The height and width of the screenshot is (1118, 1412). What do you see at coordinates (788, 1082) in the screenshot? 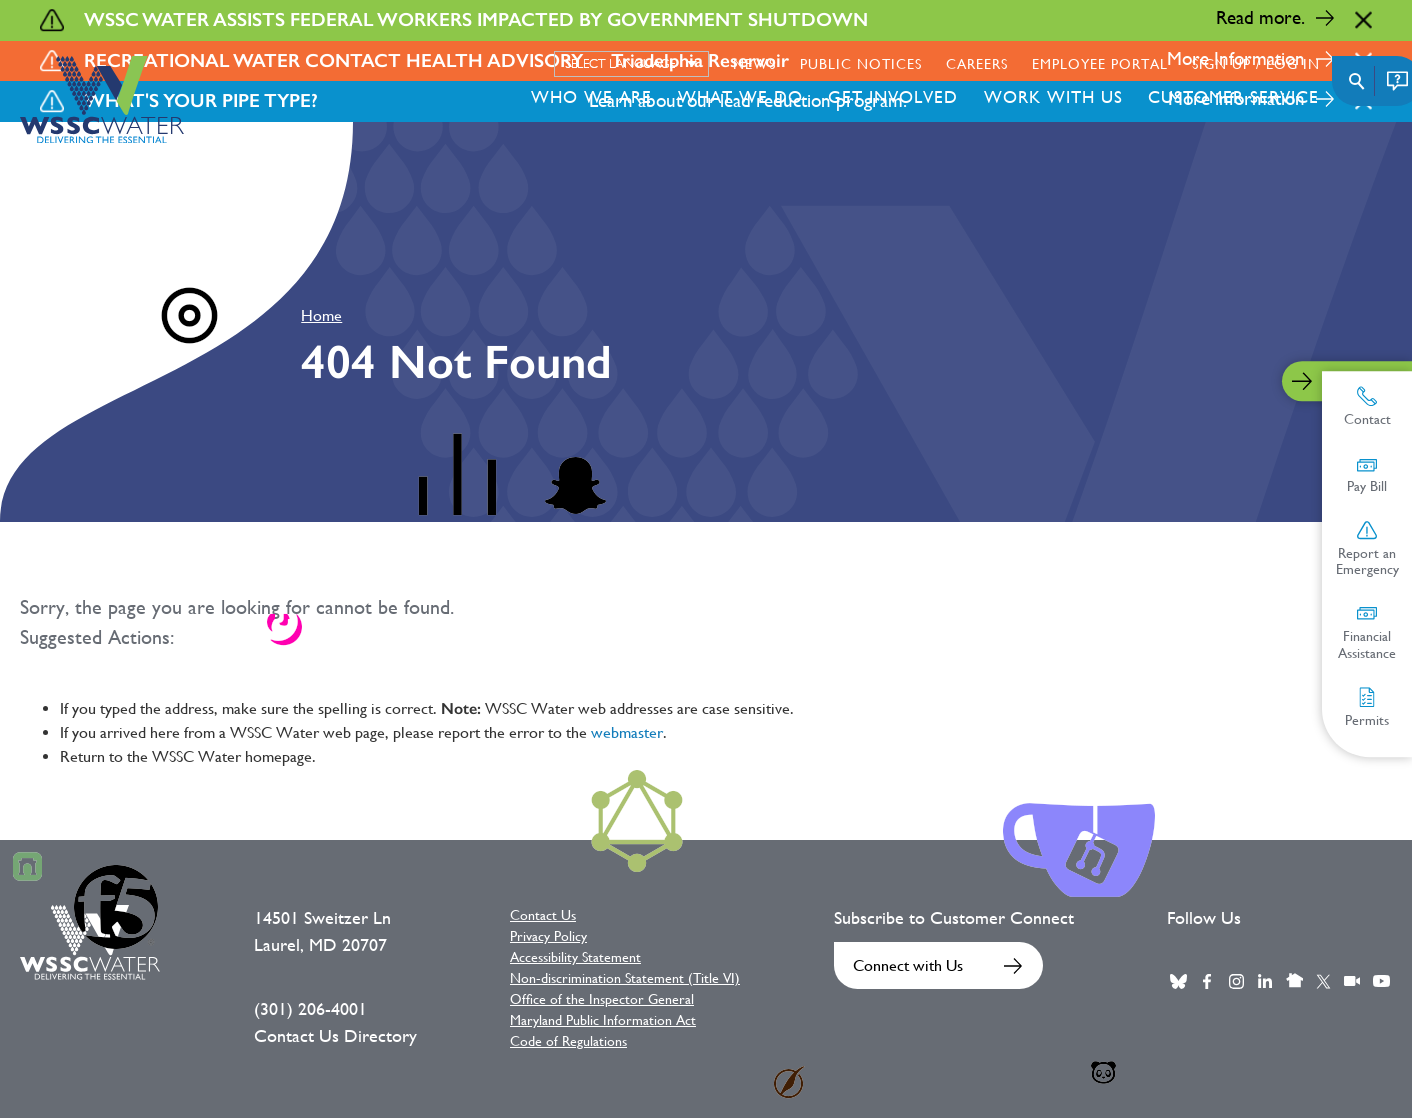
I see `pied piper company logo` at bounding box center [788, 1082].